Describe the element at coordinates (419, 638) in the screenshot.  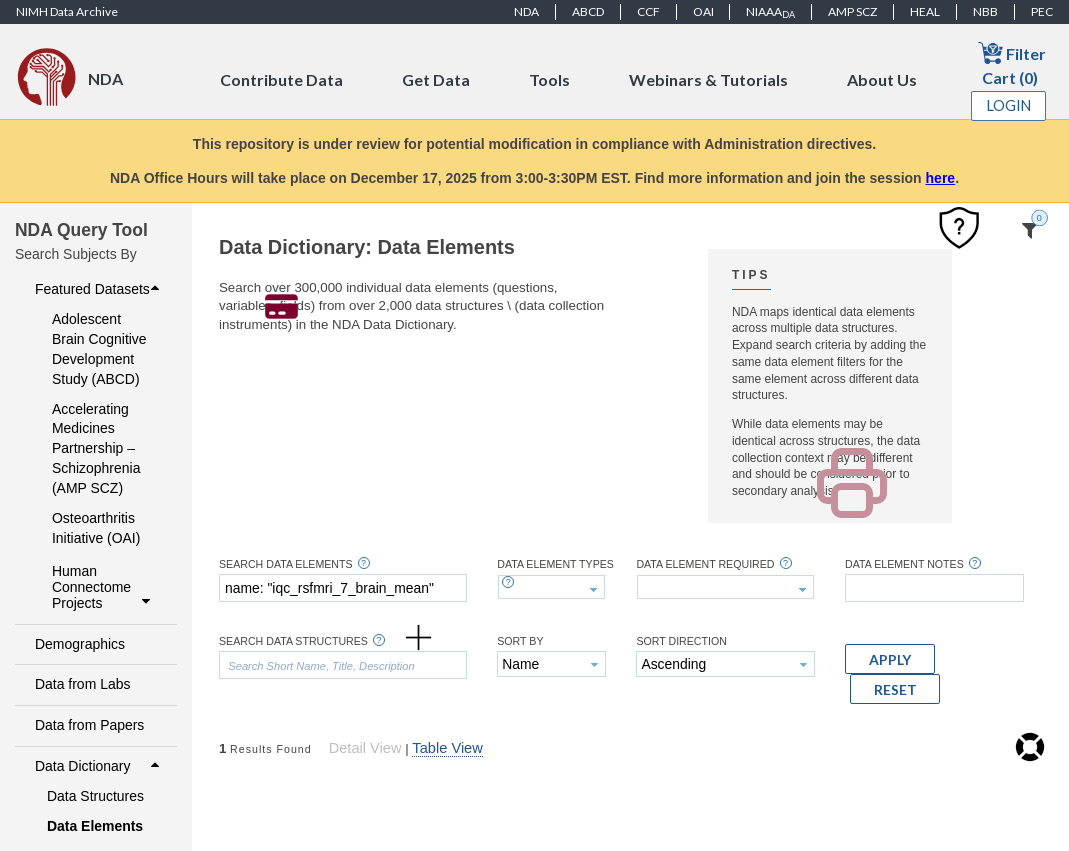
I see `add a new item` at that location.